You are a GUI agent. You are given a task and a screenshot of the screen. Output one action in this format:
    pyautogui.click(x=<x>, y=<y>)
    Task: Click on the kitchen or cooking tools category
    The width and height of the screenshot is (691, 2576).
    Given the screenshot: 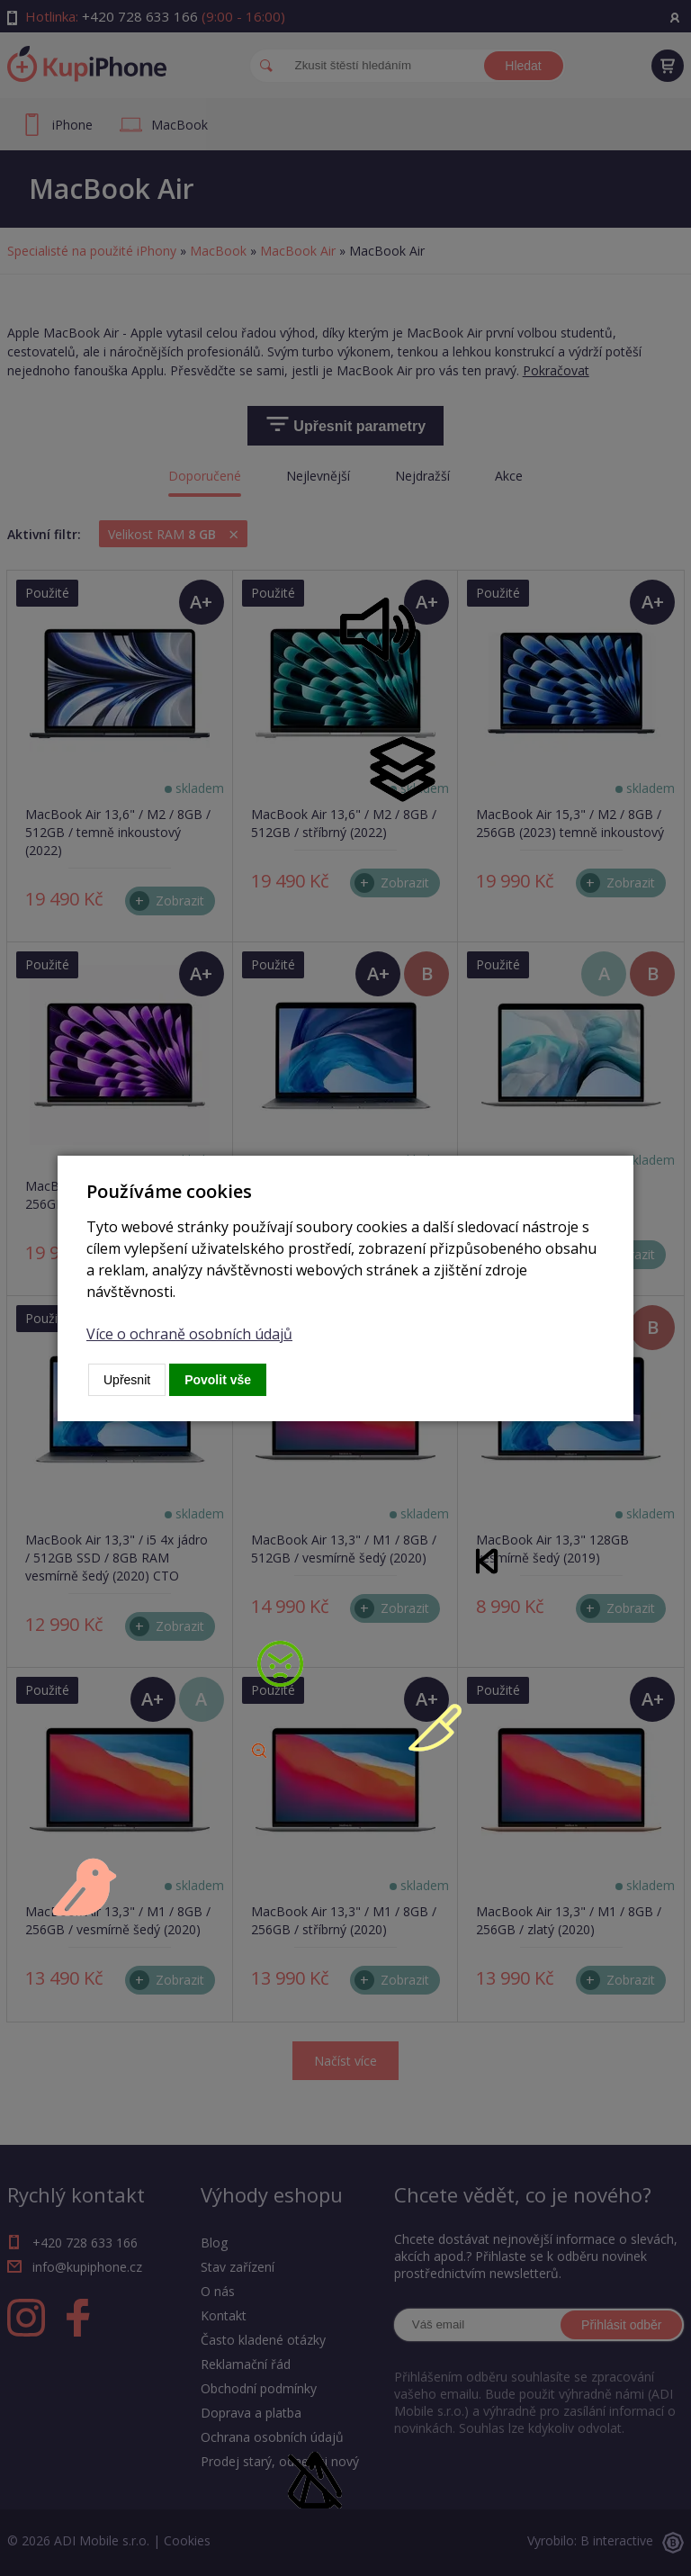 What is the action you would take?
    pyautogui.click(x=435, y=1728)
    